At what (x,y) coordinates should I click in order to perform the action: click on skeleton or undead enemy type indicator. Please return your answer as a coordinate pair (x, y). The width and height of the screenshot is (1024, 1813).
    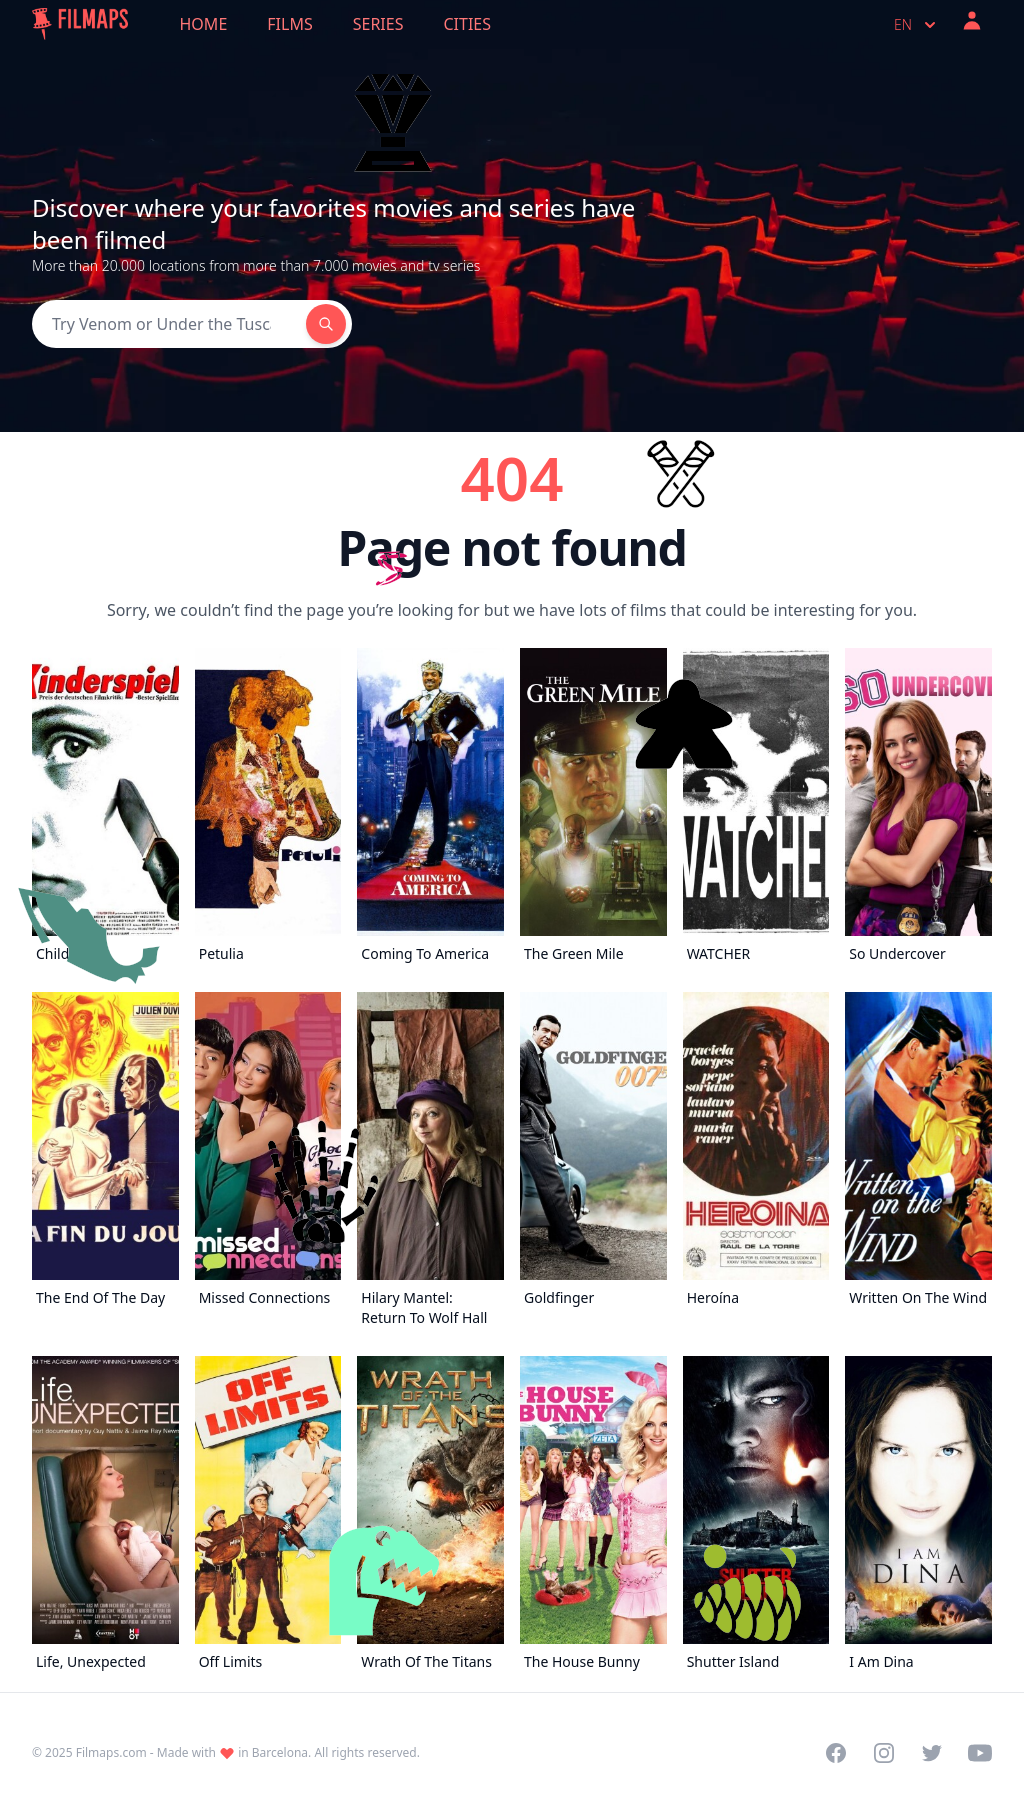
    Looking at the image, I should click on (323, 1182).